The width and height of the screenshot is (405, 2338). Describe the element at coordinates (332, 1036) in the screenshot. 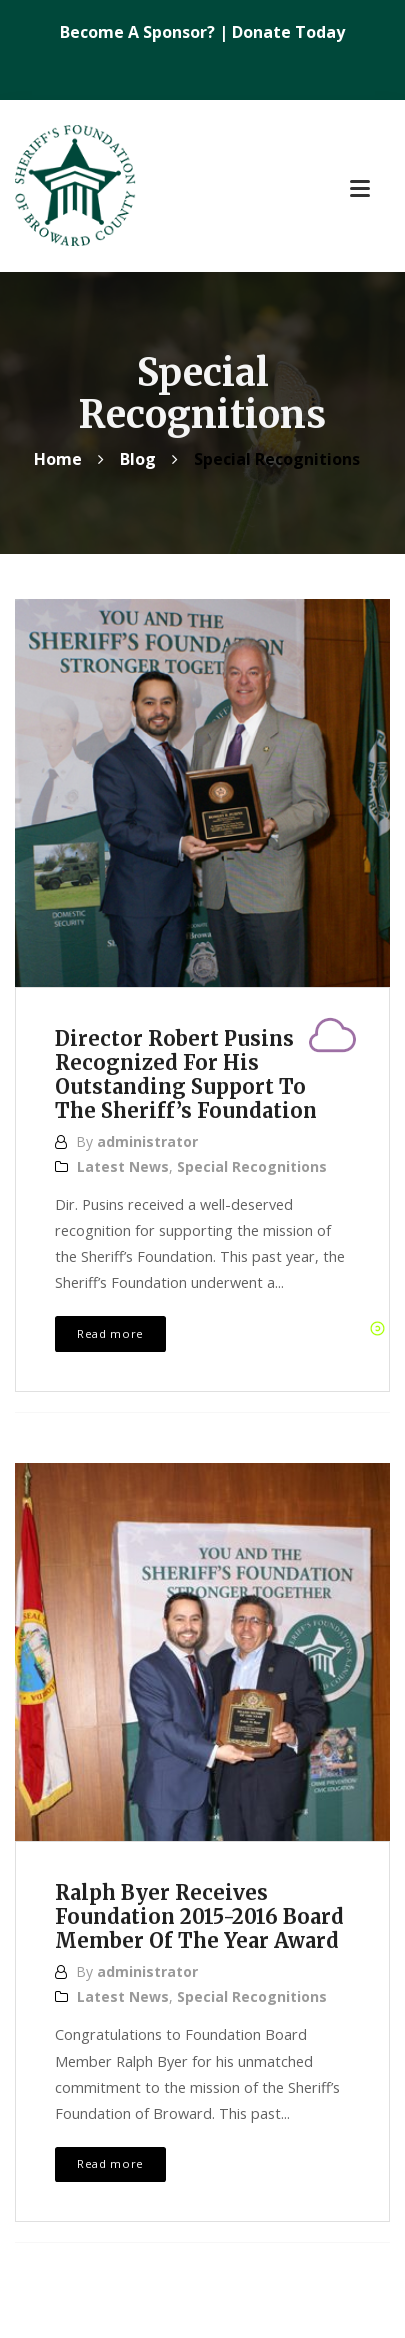

I see `access cloud storage` at that location.